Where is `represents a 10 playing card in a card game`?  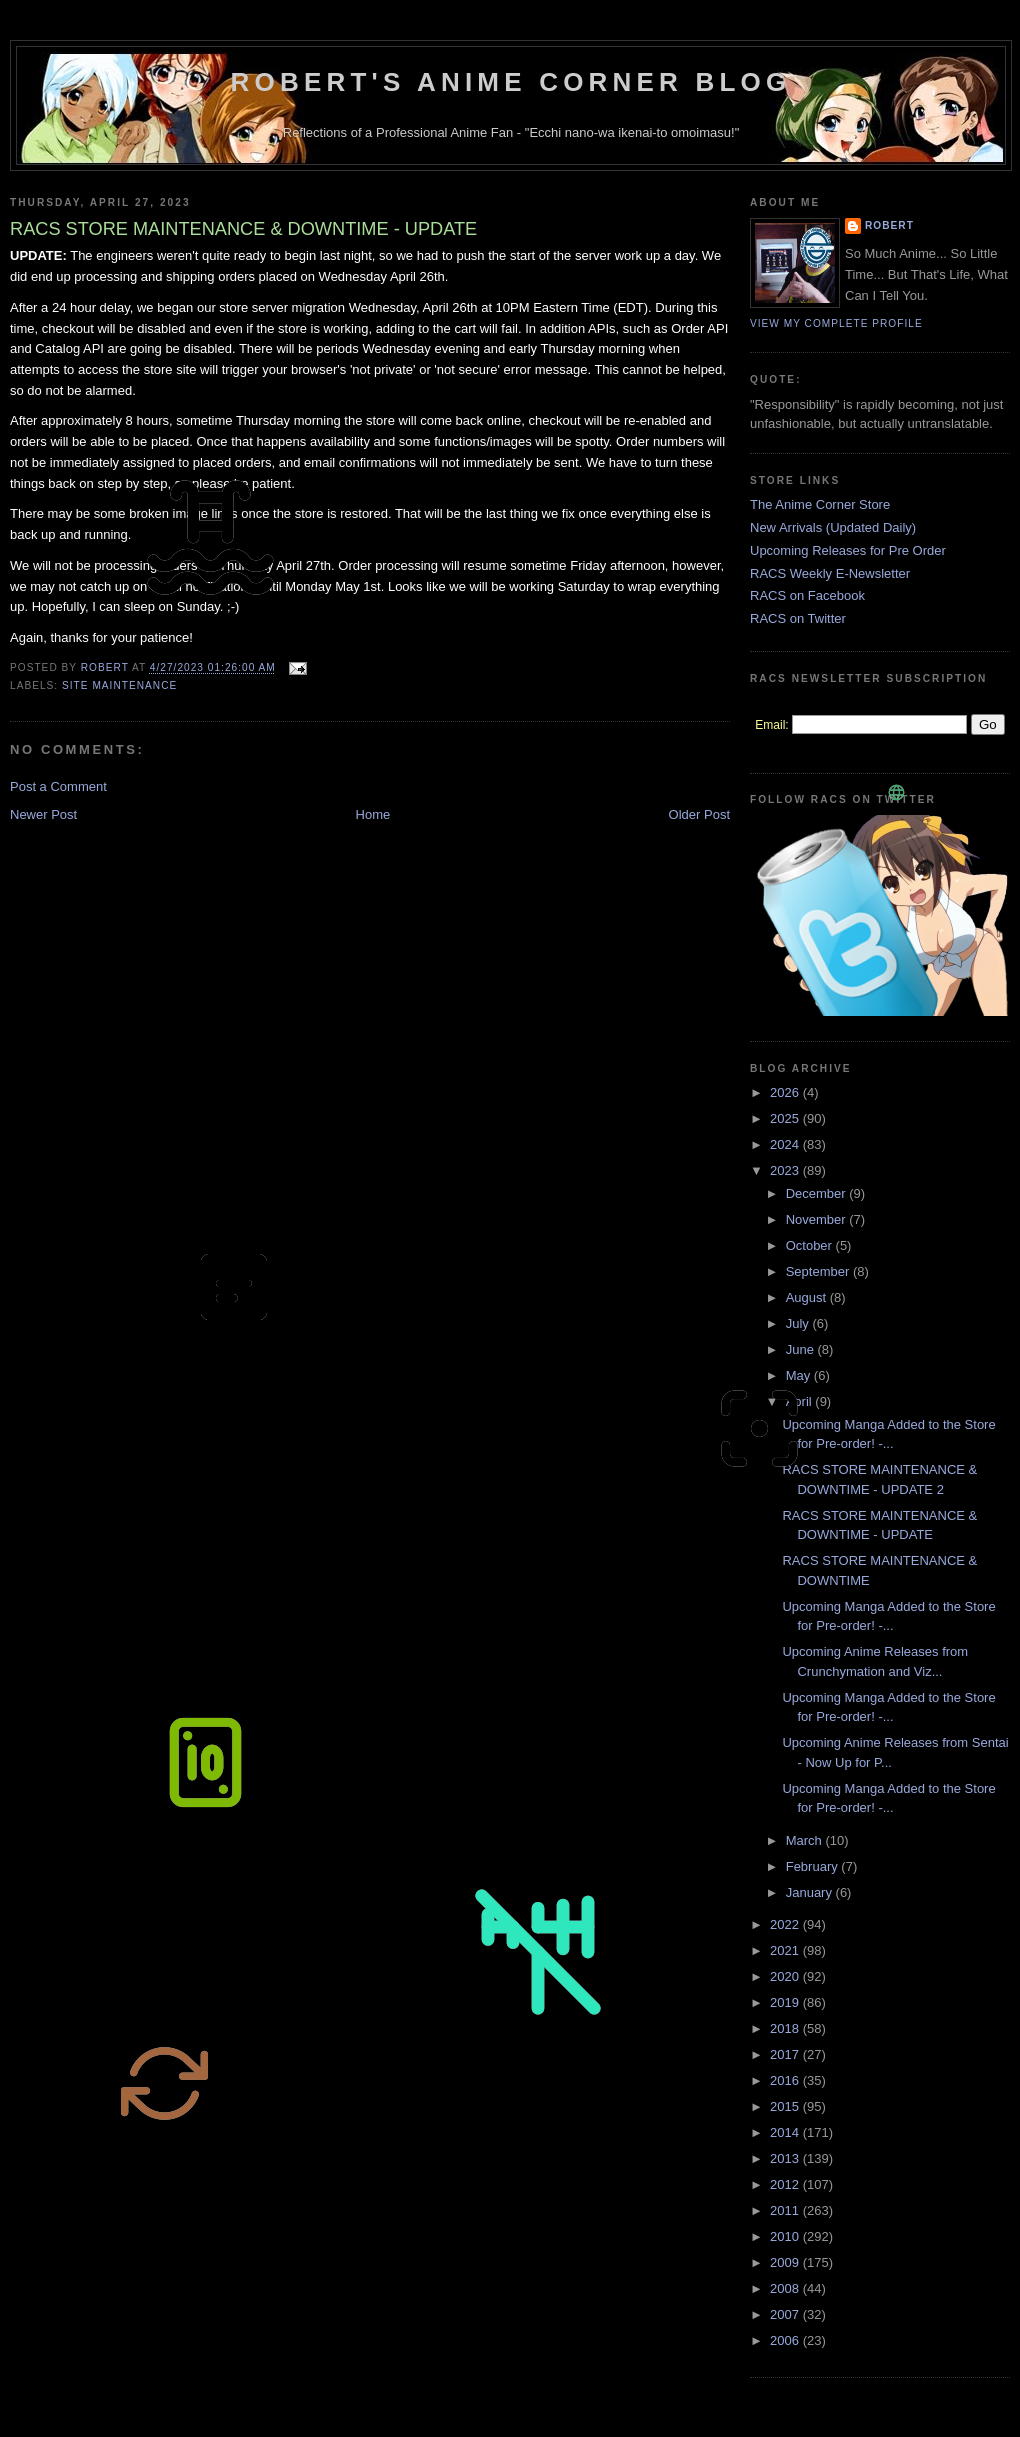
represents a 10 playing card in a card game is located at coordinates (205, 1762).